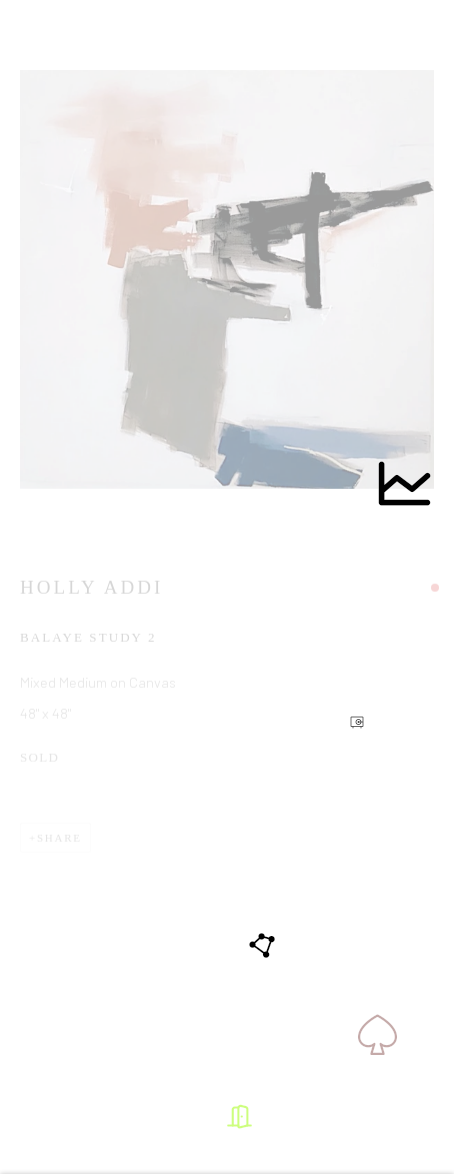 This screenshot has height=1174, width=454. Describe the element at coordinates (262, 945) in the screenshot. I see `create a polygon or shape` at that location.